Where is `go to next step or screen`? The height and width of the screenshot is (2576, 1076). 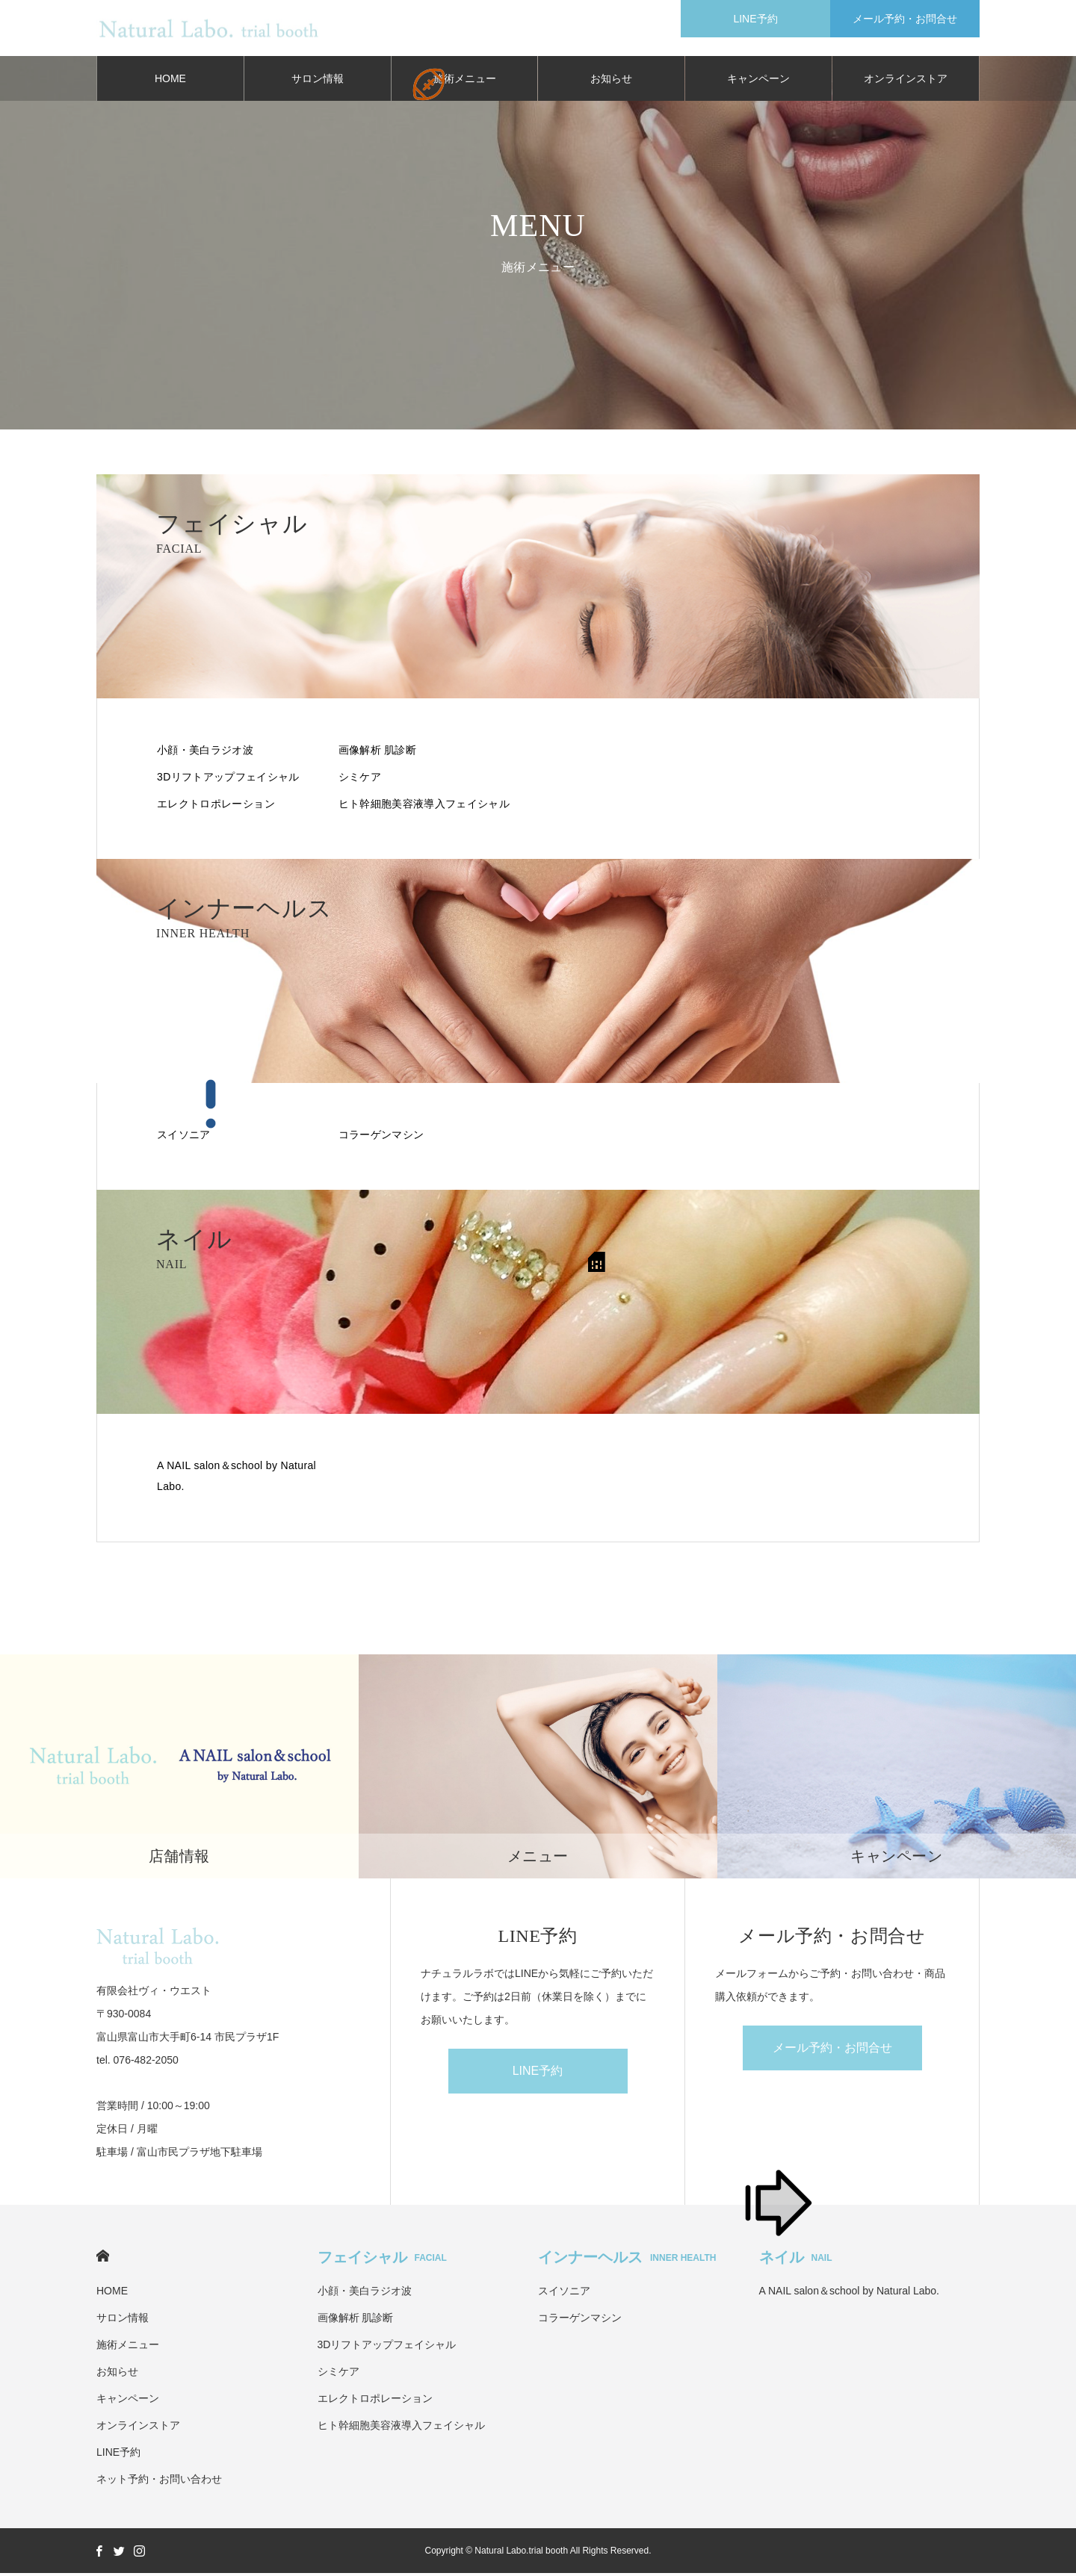 go to next step or screen is located at coordinates (776, 2203).